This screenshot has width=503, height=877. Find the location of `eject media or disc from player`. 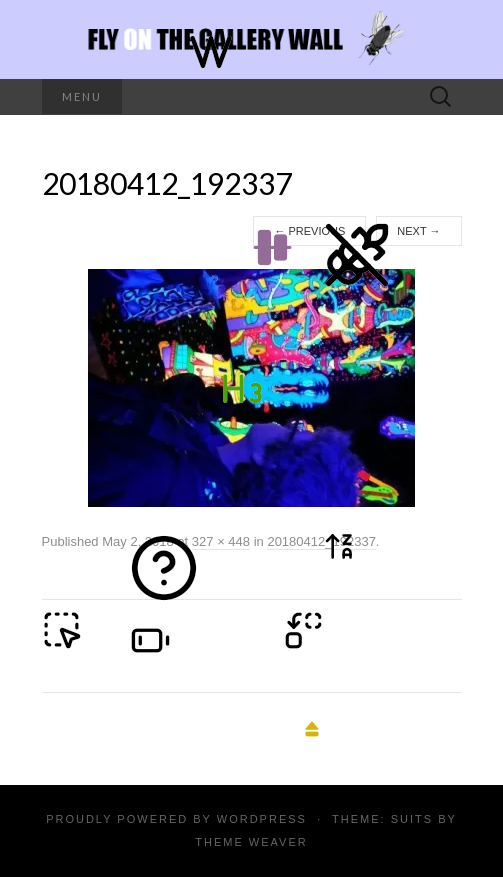

eject media or disc from player is located at coordinates (312, 729).